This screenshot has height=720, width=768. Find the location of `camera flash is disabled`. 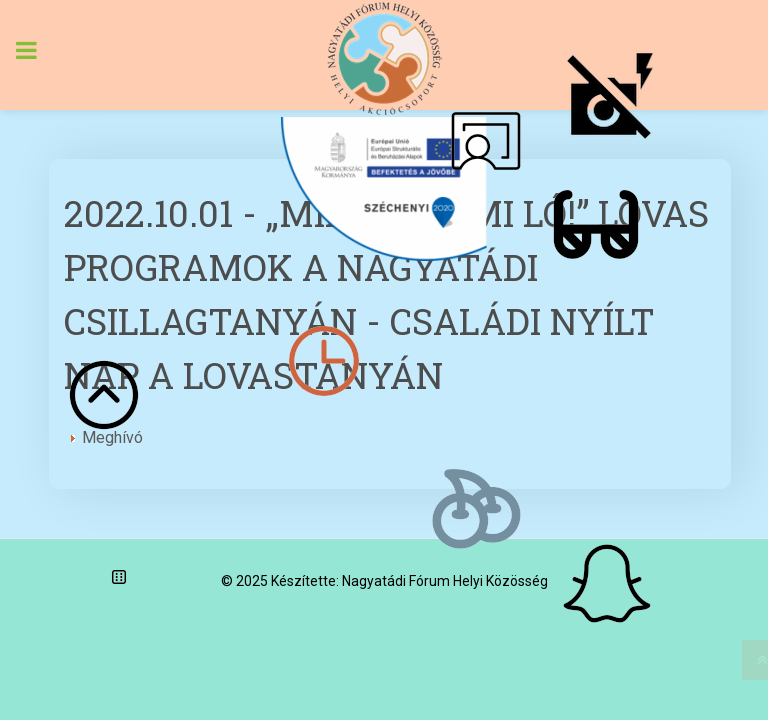

camera flash is disabled is located at coordinates (612, 94).